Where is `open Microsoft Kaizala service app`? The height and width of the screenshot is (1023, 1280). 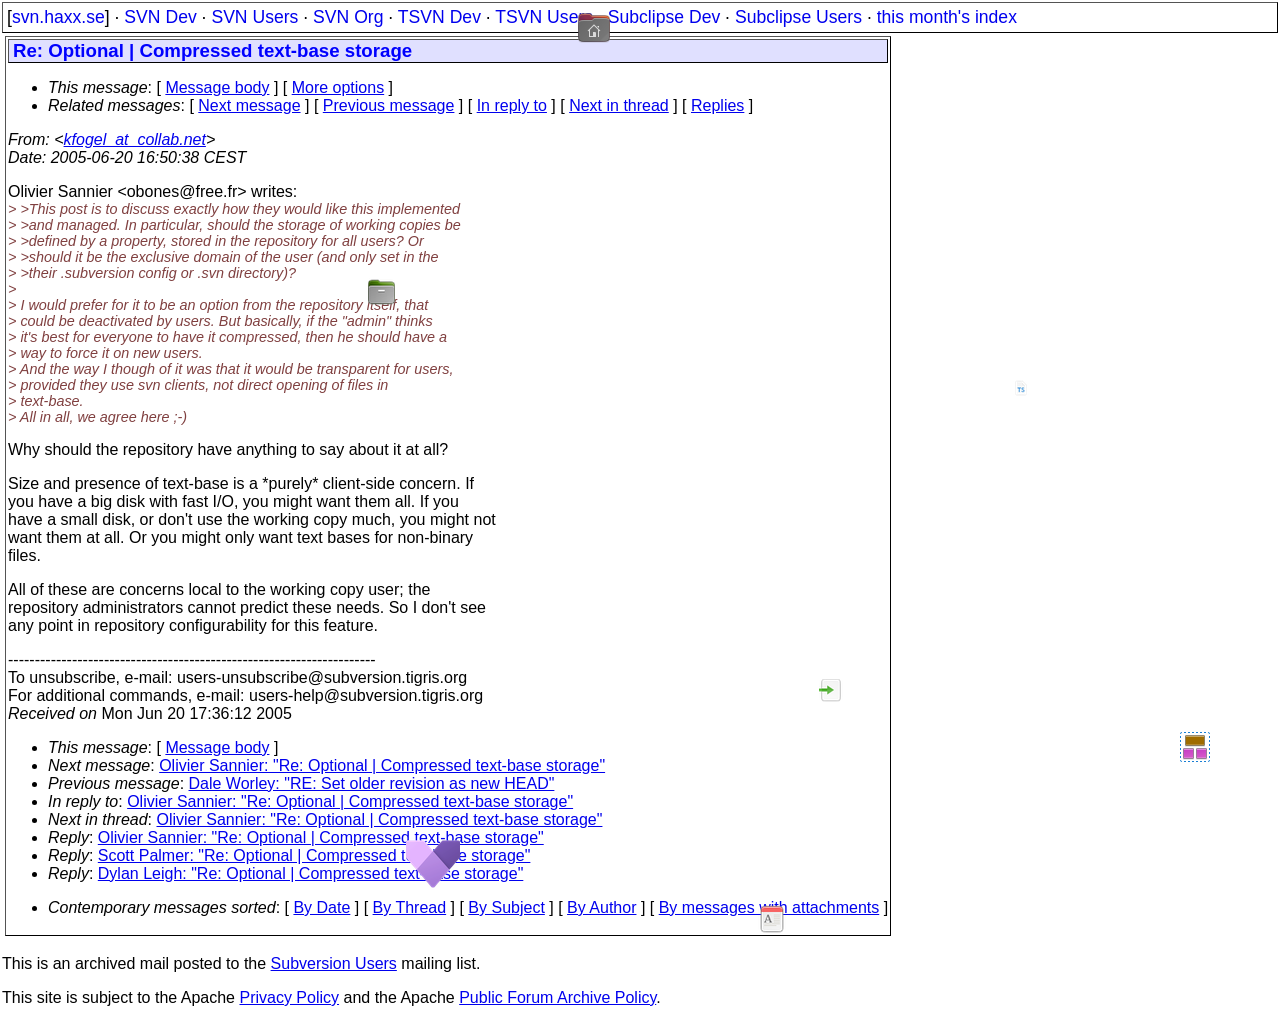 open Microsoft Kaizala service app is located at coordinates (433, 864).